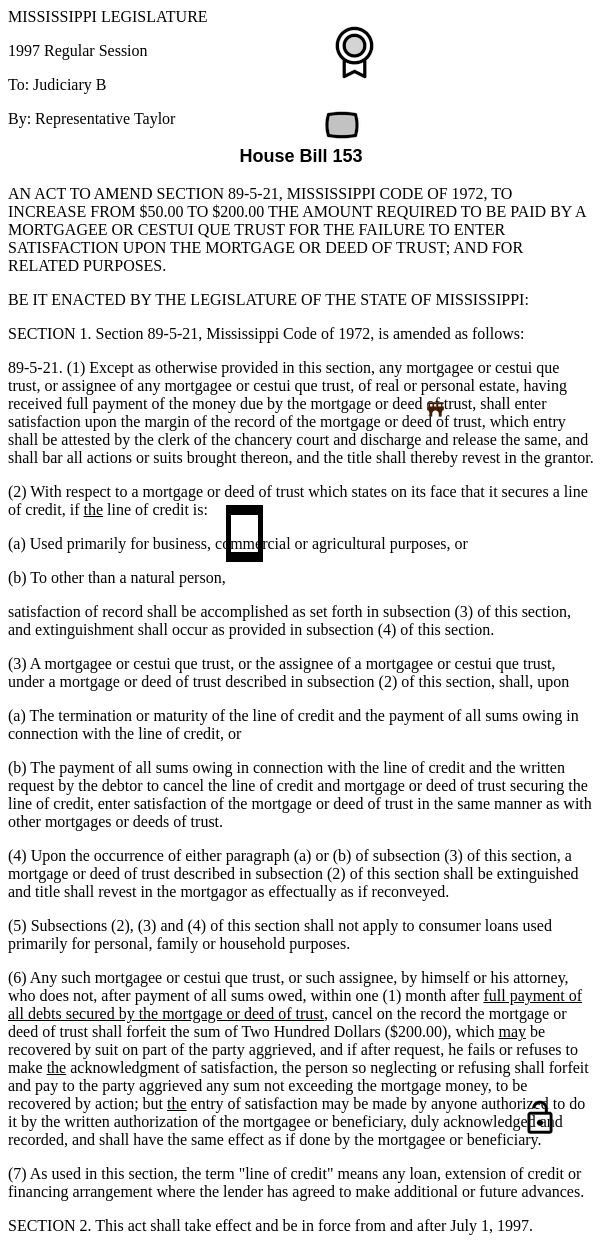 The height and width of the screenshot is (1251, 602). What do you see at coordinates (435, 409) in the screenshot?
I see `view bridge or overpass locations` at bounding box center [435, 409].